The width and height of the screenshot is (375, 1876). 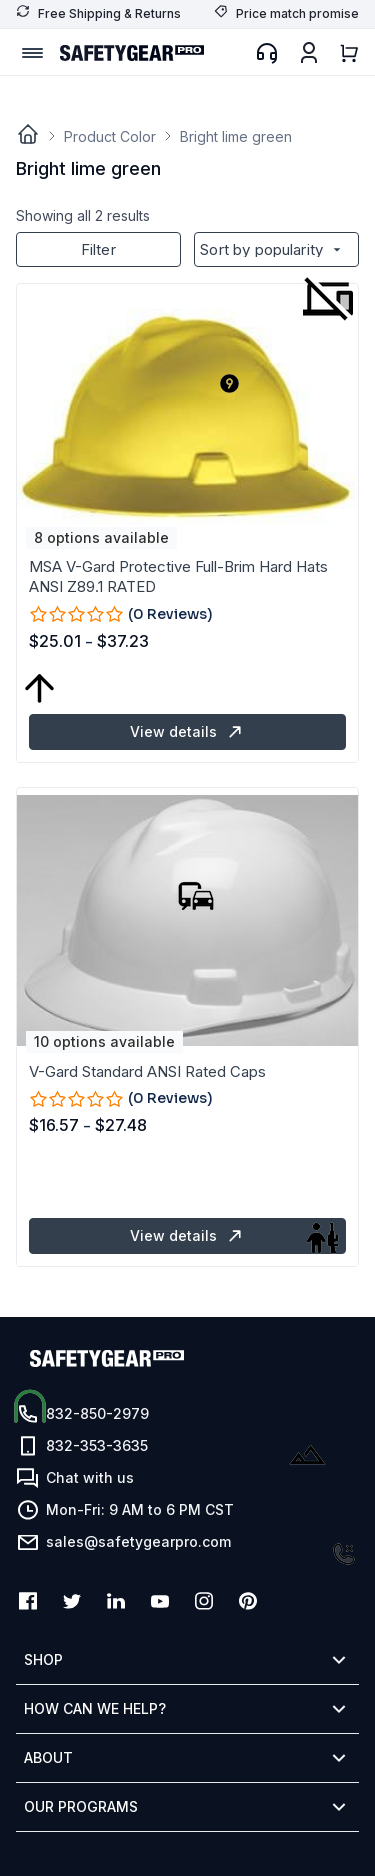 What do you see at coordinates (30, 1407) in the screenshot?
I see `indicates a set intersection operation` at bounding box center [30, 1407].